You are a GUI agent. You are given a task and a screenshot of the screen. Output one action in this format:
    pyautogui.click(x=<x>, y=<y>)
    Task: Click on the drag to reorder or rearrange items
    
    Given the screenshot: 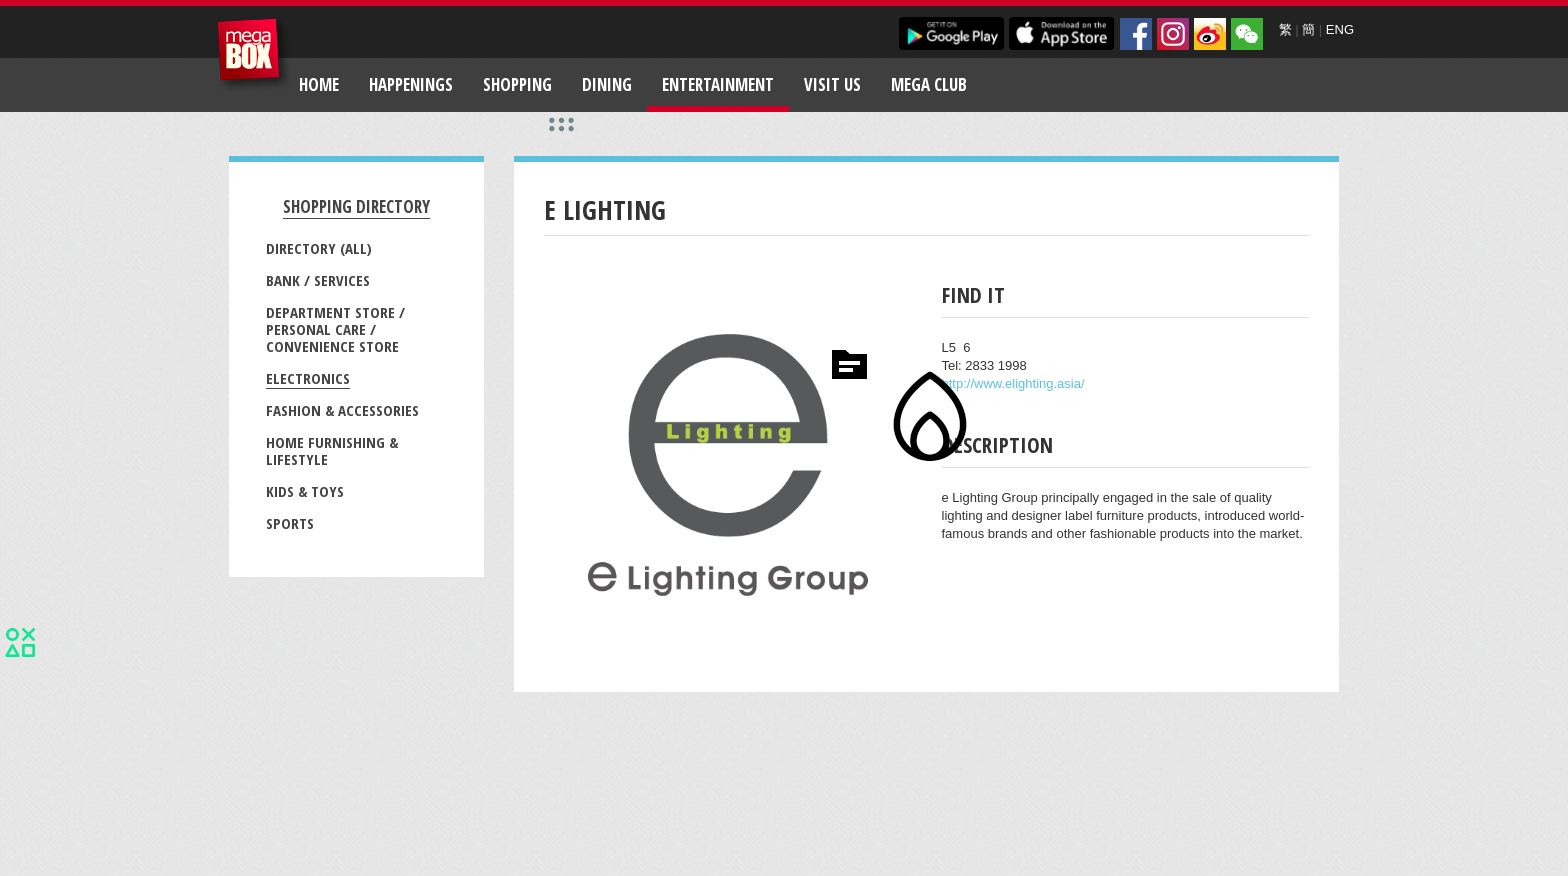 What is the action you would take?
    pyautogui.click(x=561, y=124)
    